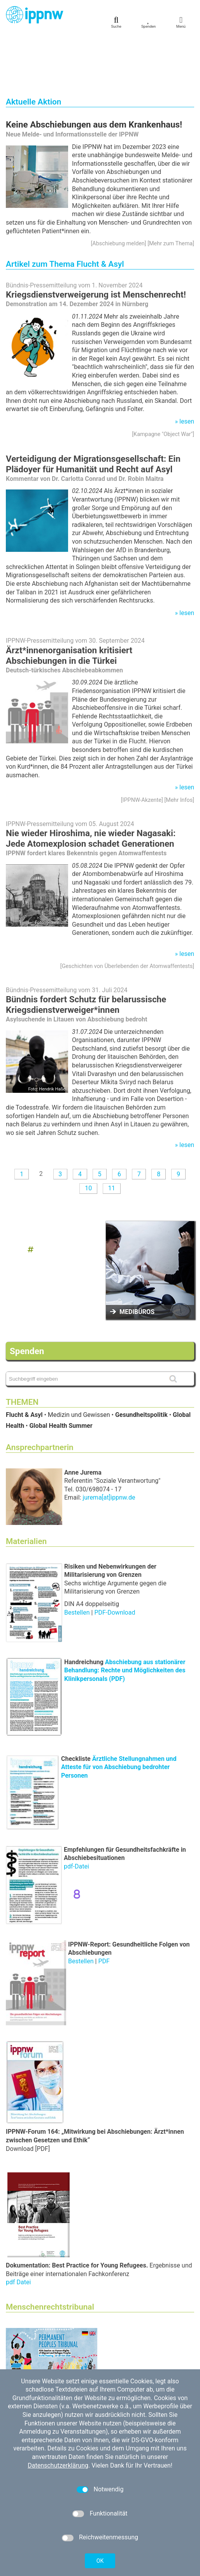  I want to click on displays the number 8 in a list or ranking, so click(77, 1894).